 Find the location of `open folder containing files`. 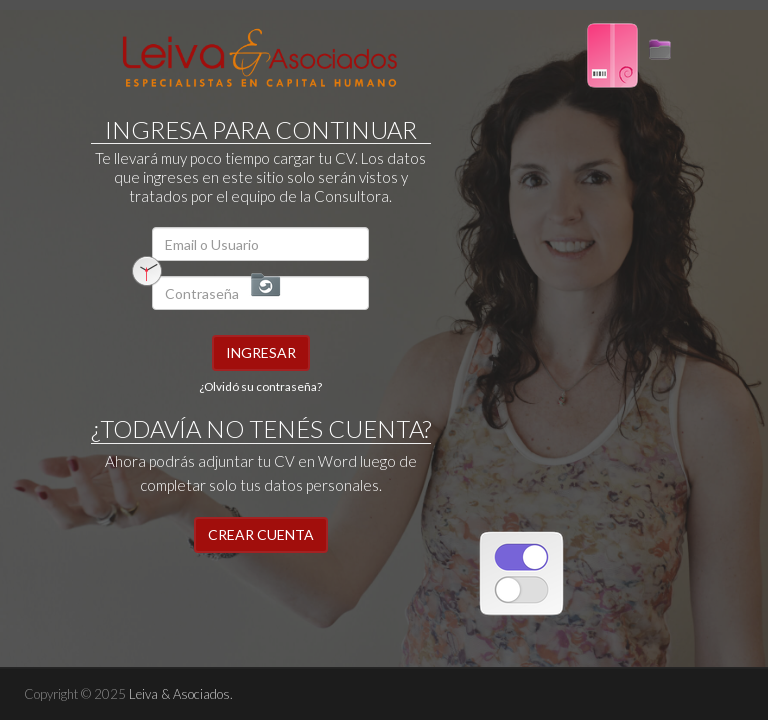

open folder containing files is located at coordinates (660, 49).